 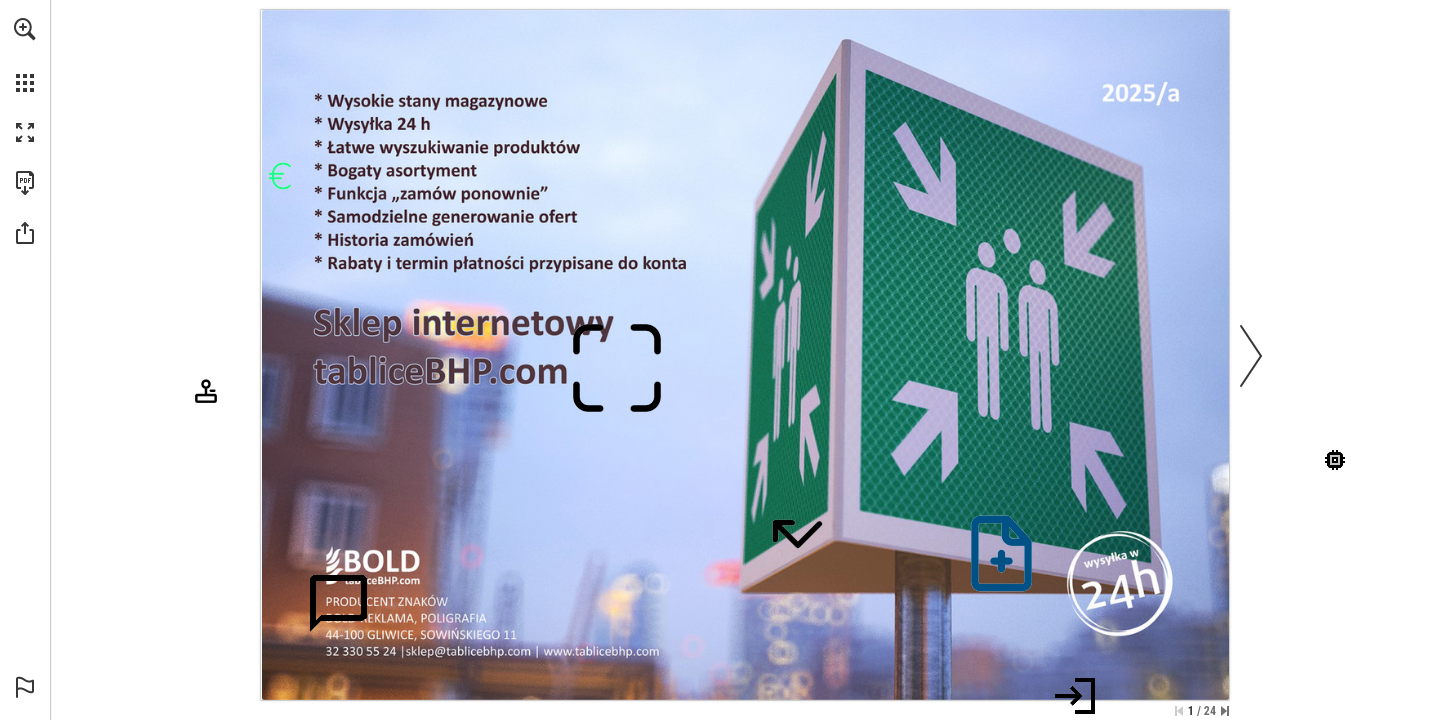 What do you see at coordinates (282, 176) in the screenshot?
I see `view prices in euros` at bounding box center [282, 176].